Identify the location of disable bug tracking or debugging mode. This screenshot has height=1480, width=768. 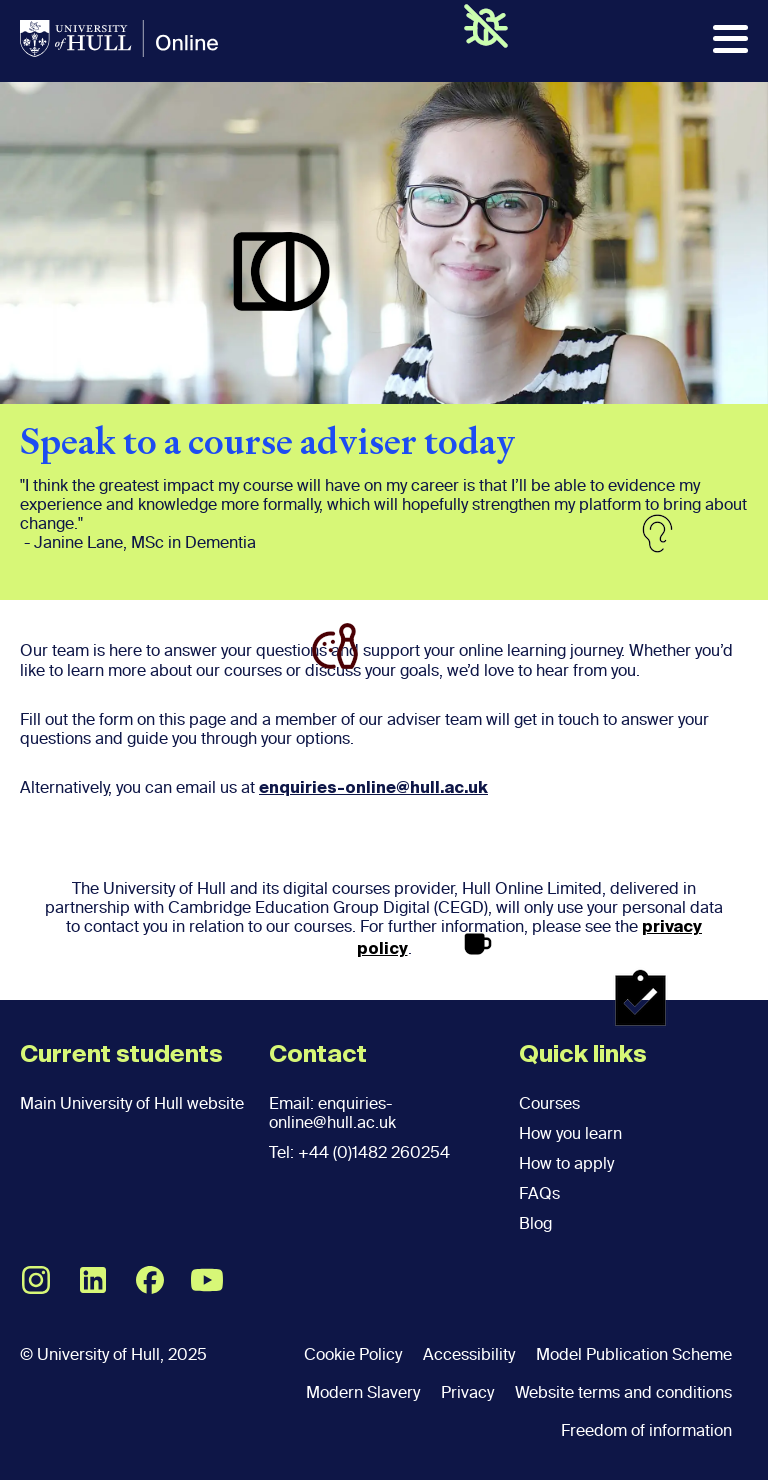
(486, 26).